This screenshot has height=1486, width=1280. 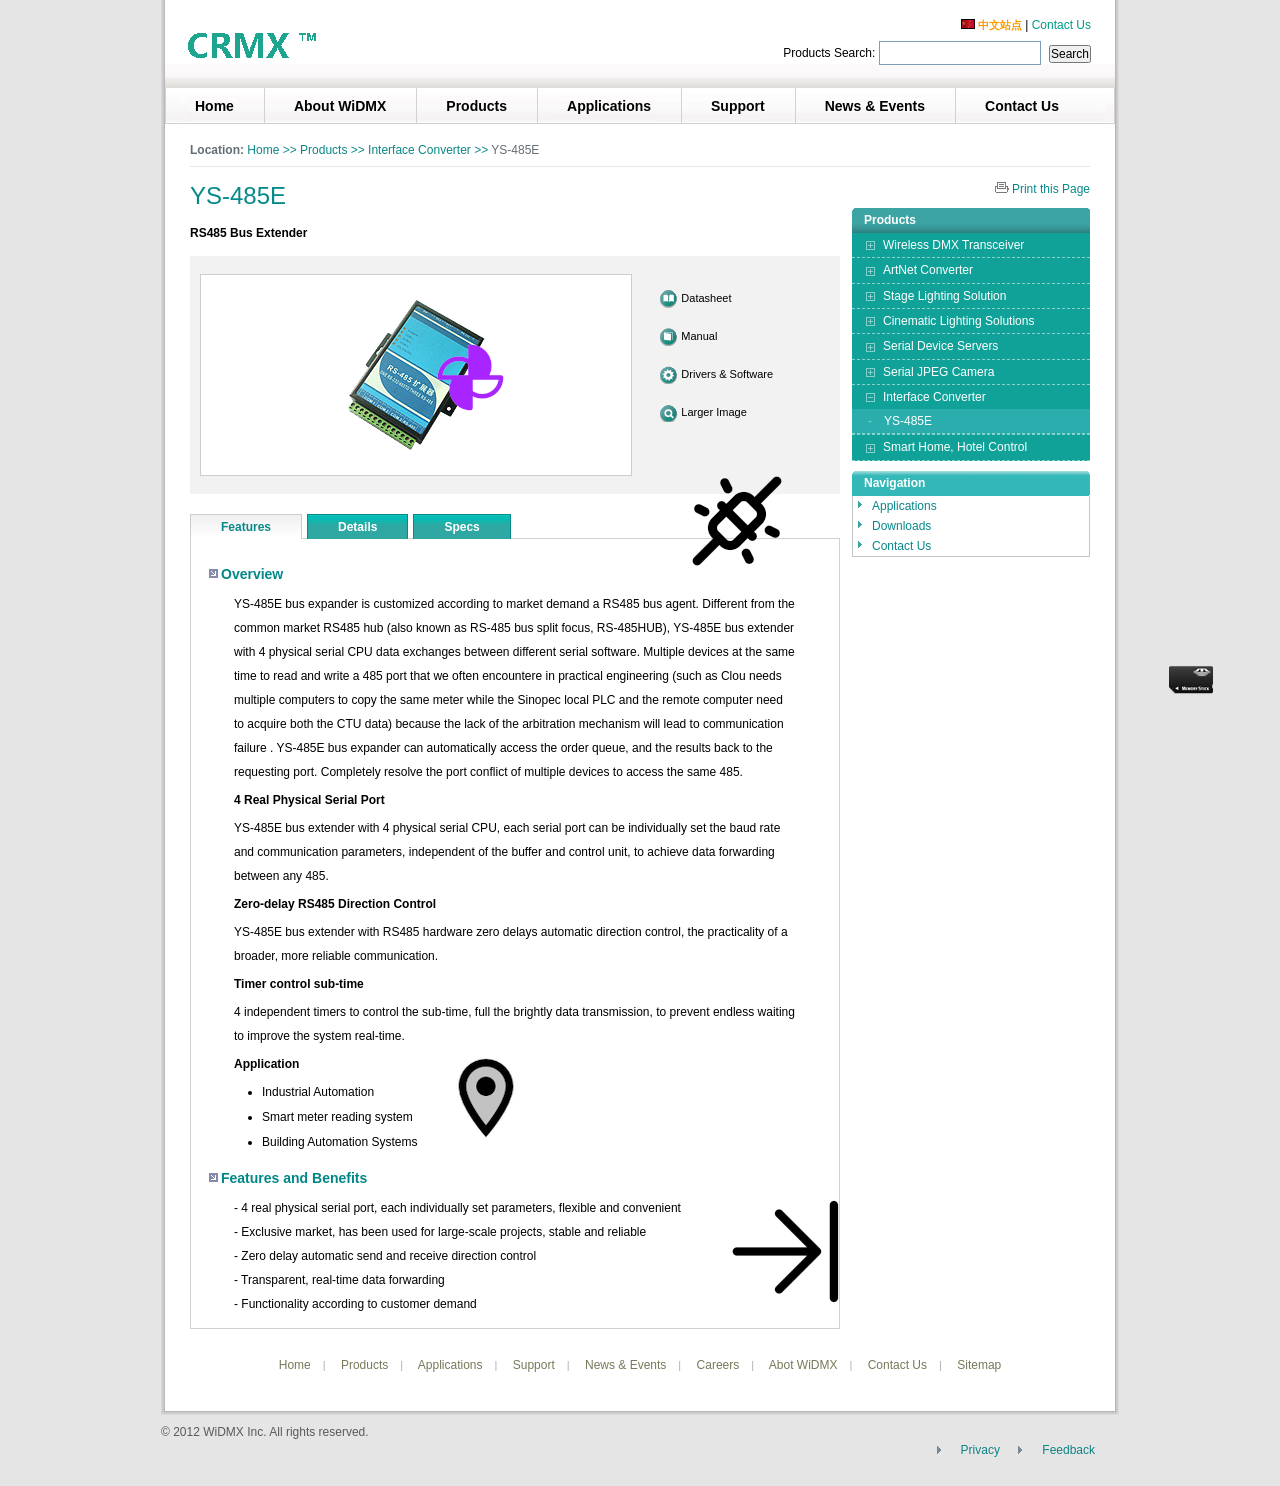 What do you see at coordinates (486, 1098) in the screenshot?
I see `view current location on map` at bounding box center [486, 1098].